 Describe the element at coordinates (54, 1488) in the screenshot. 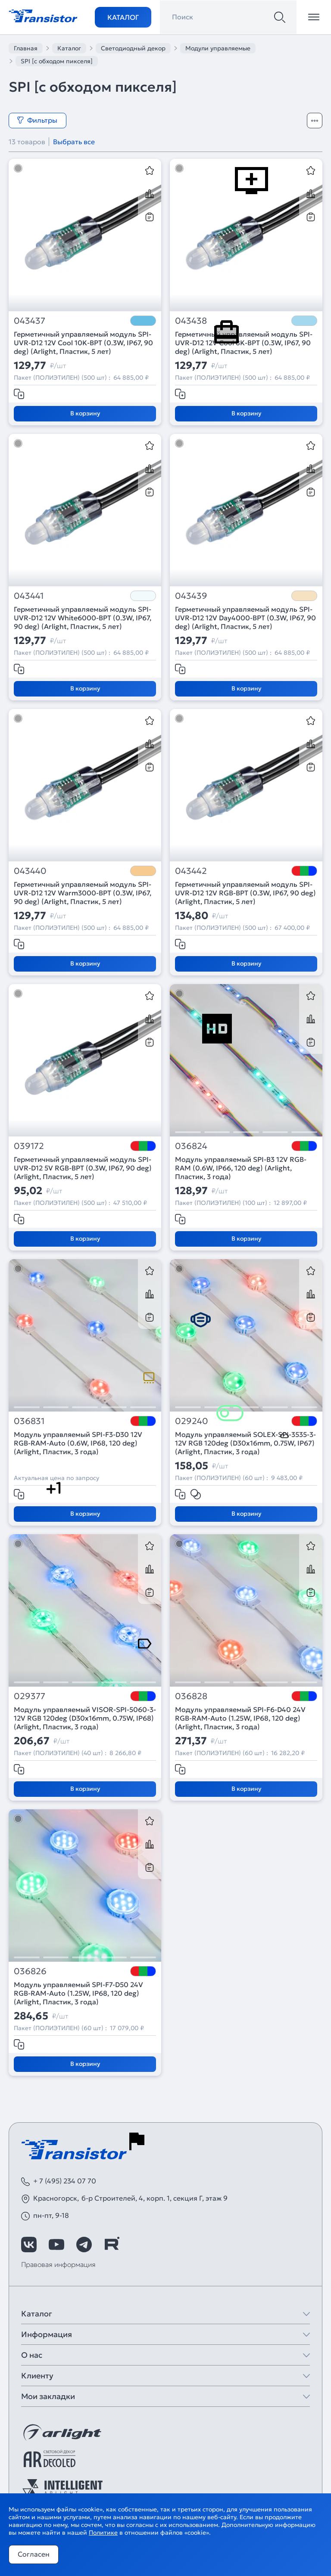

I see `add one to a count or quantity` at that location.